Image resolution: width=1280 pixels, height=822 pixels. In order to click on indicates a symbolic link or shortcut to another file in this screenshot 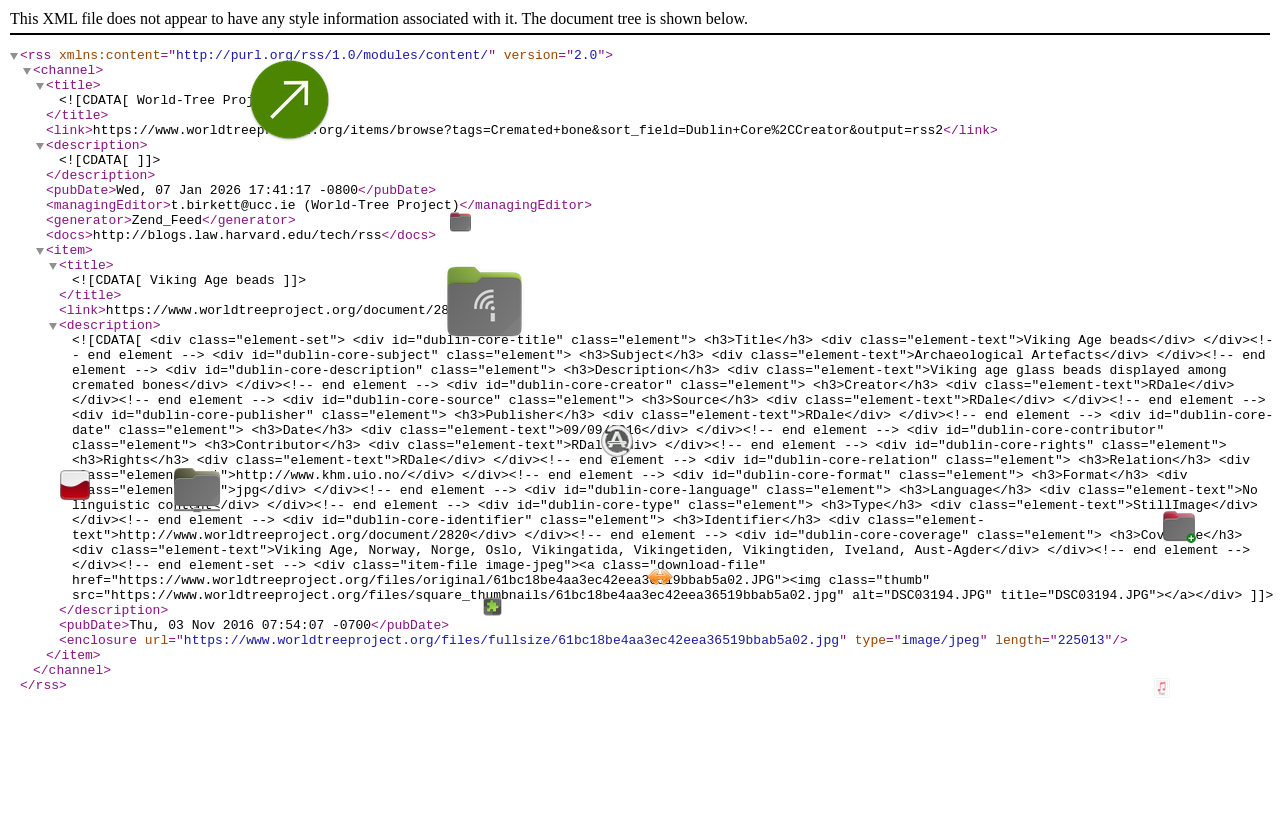, I will do `click(289, 99)`.